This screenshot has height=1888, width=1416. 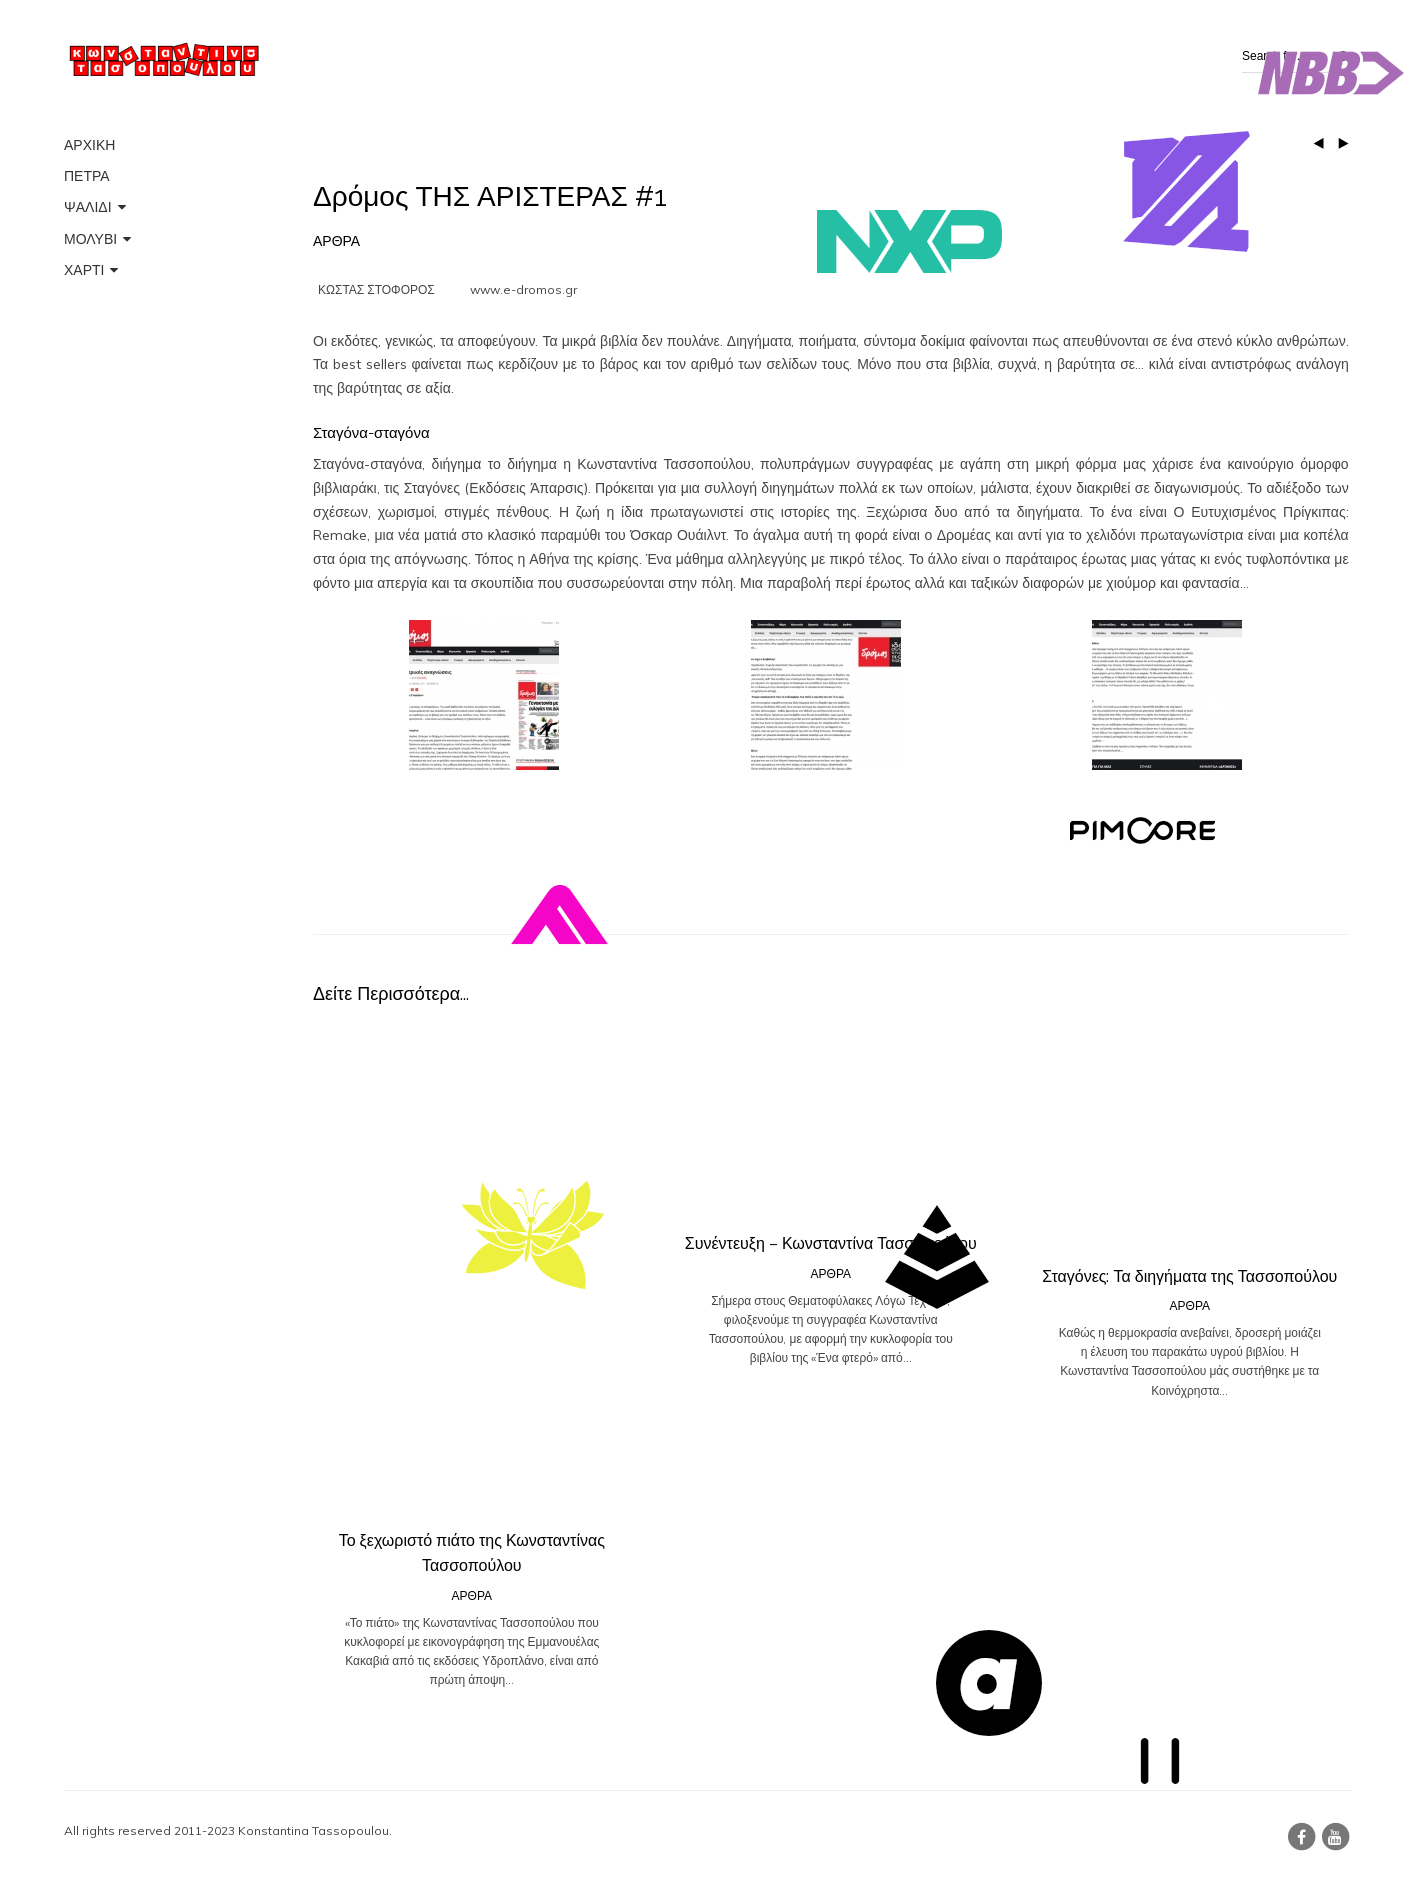 I want to click on NXP Semiconductors company logo, so click(x=909, y=241).